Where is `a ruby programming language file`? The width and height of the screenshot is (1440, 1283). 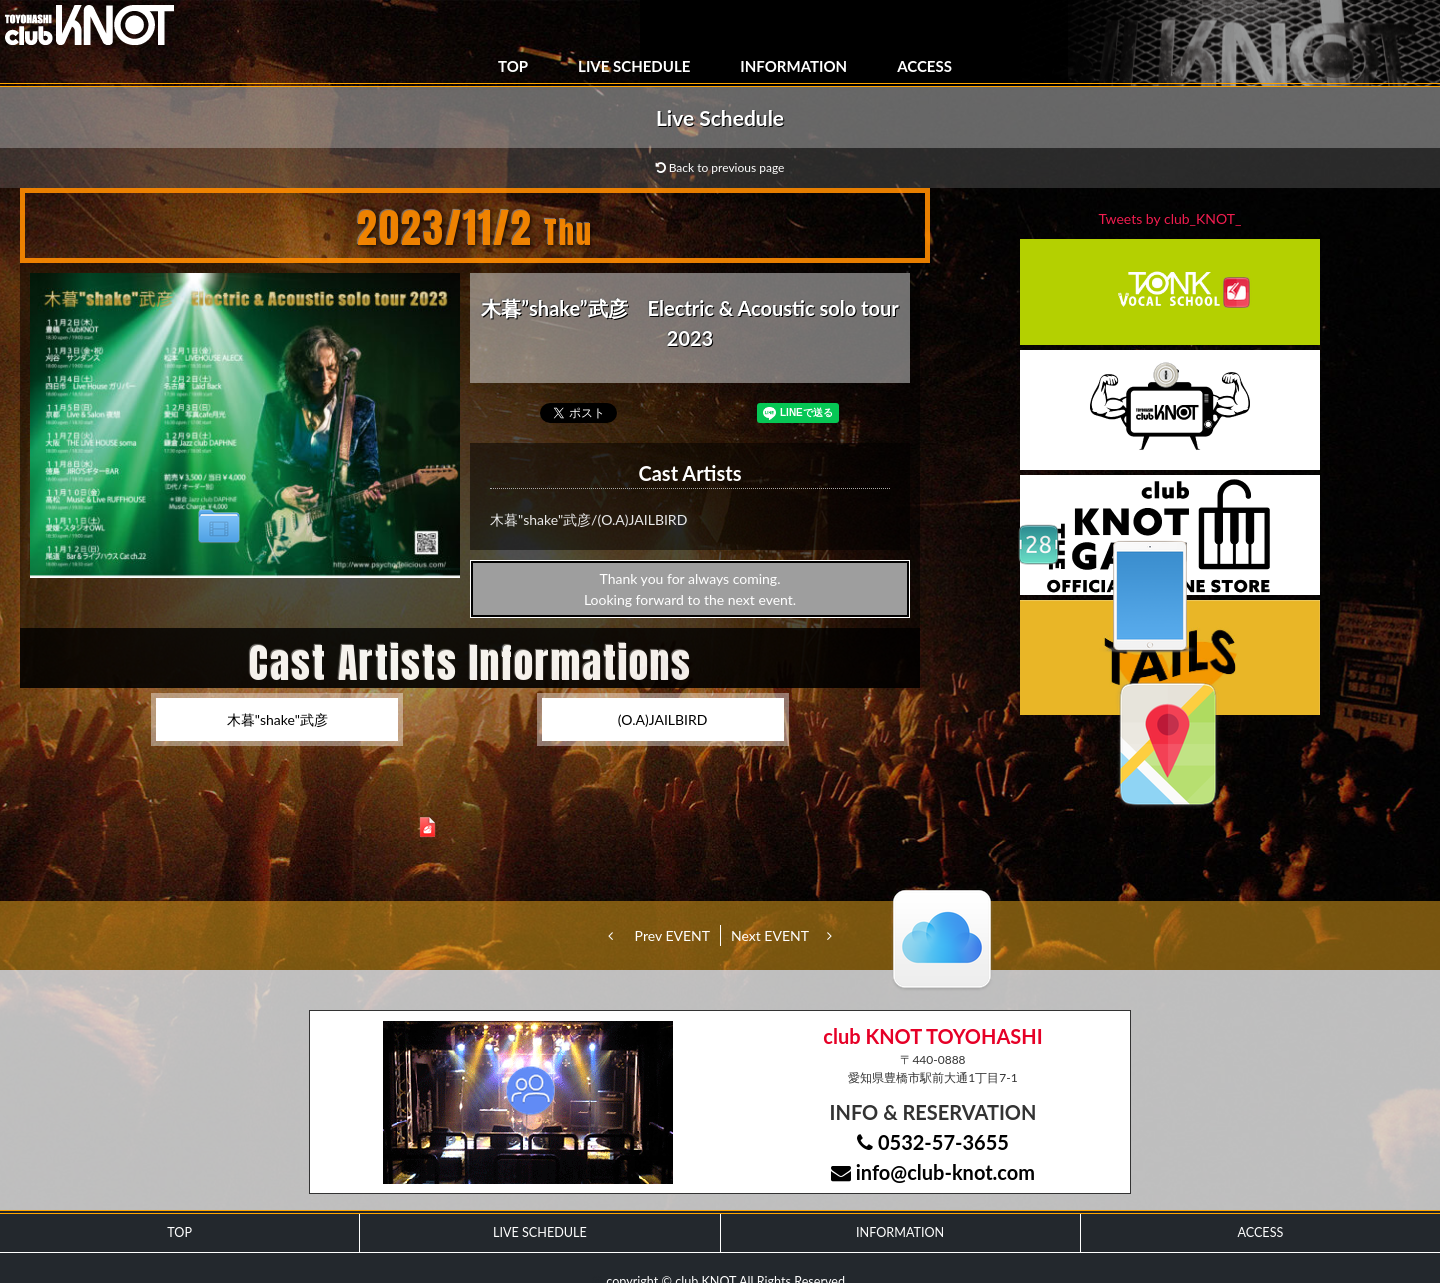 a ruby programming language file is located at coordinates (427, 827).